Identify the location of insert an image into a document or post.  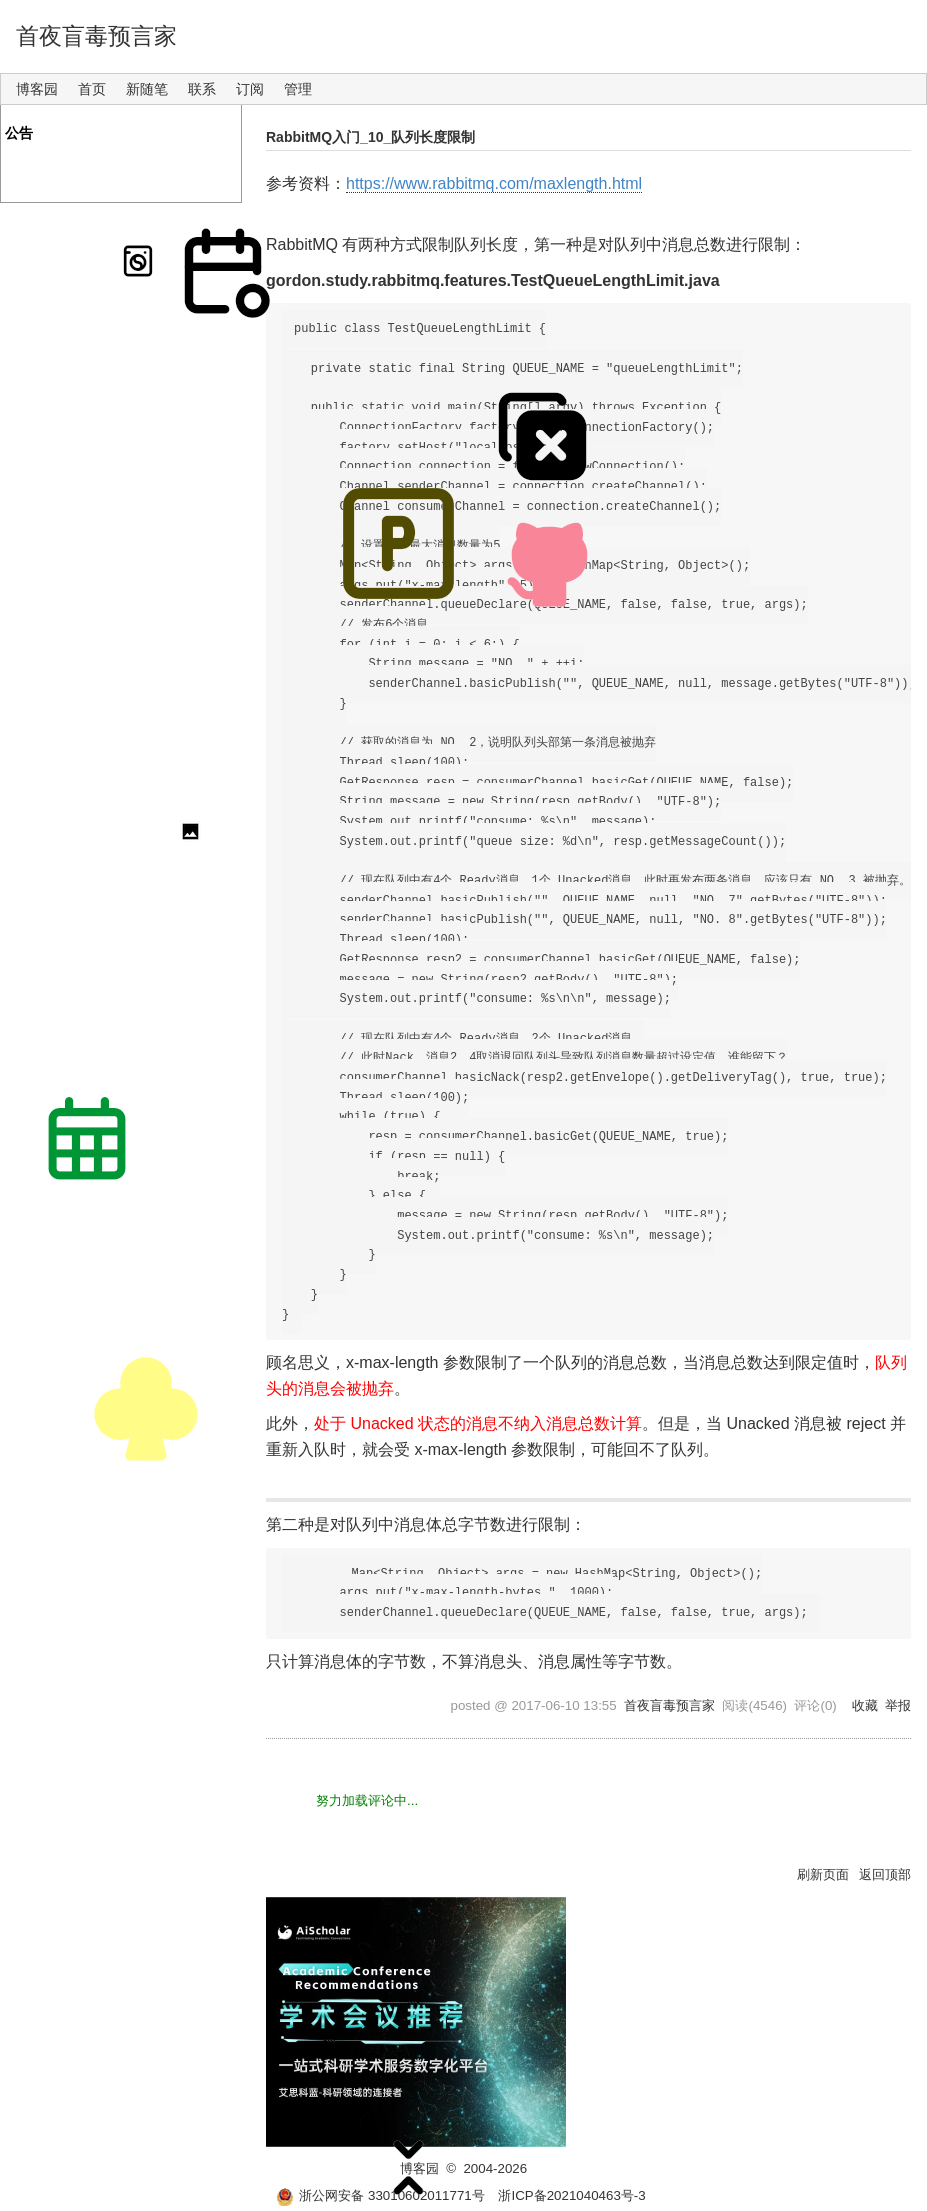
(190, 831).